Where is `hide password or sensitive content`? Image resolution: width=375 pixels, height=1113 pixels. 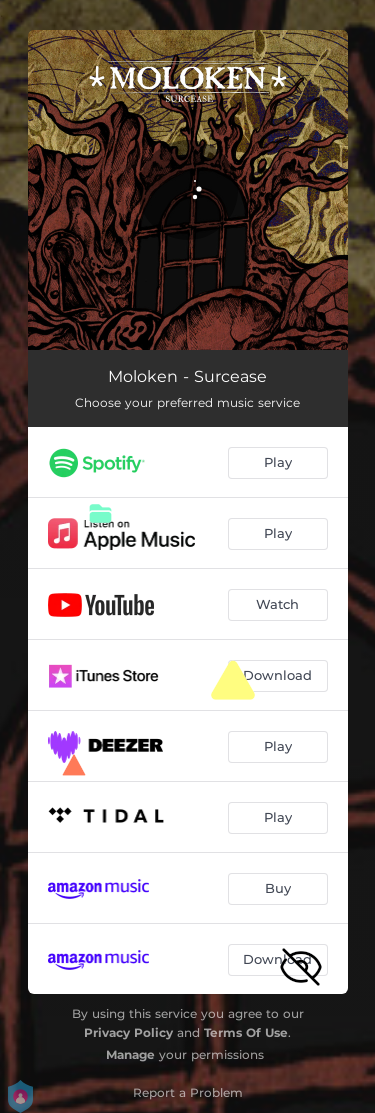 hide password or sensitive content is located at coordinates (301, 967).